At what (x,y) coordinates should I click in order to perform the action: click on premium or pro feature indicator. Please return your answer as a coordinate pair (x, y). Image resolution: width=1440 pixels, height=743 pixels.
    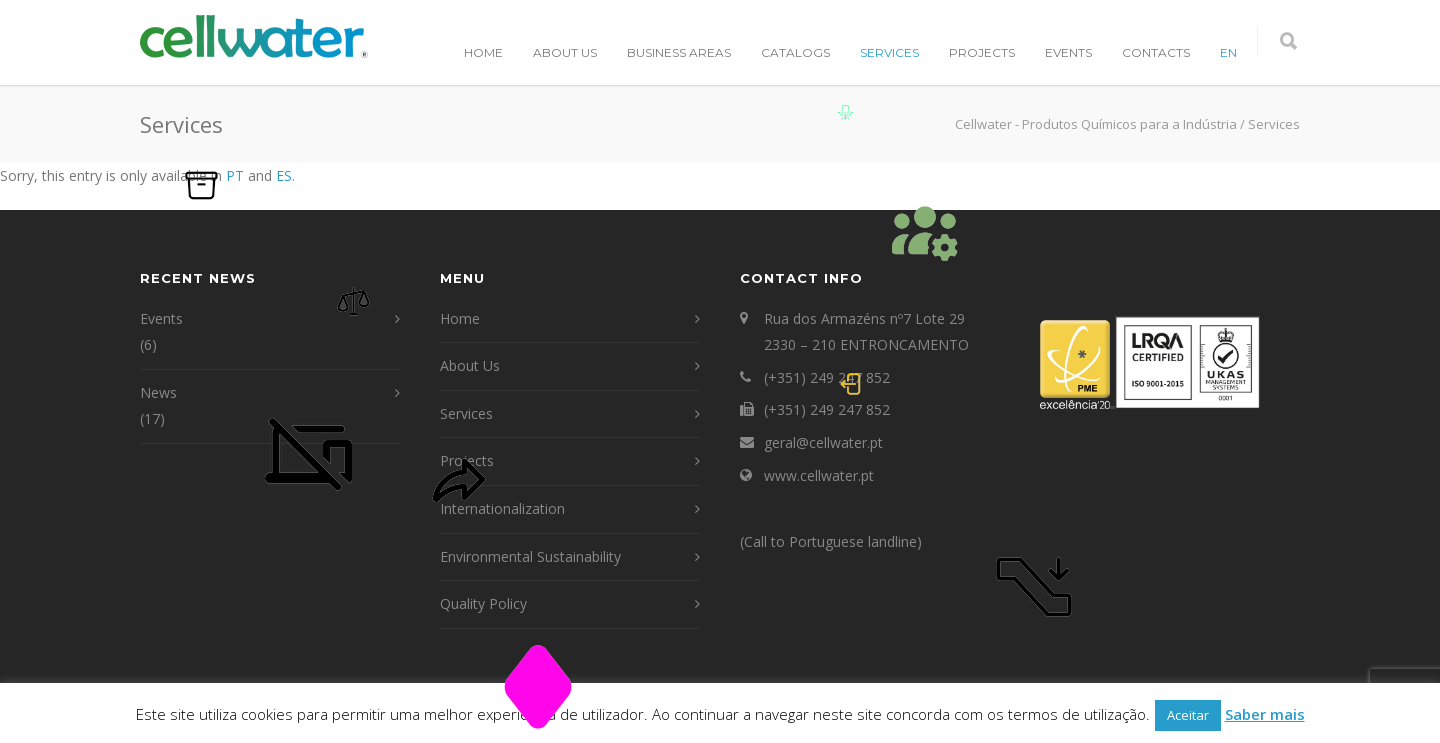
    Looking at the image, I should click on (538, 687).